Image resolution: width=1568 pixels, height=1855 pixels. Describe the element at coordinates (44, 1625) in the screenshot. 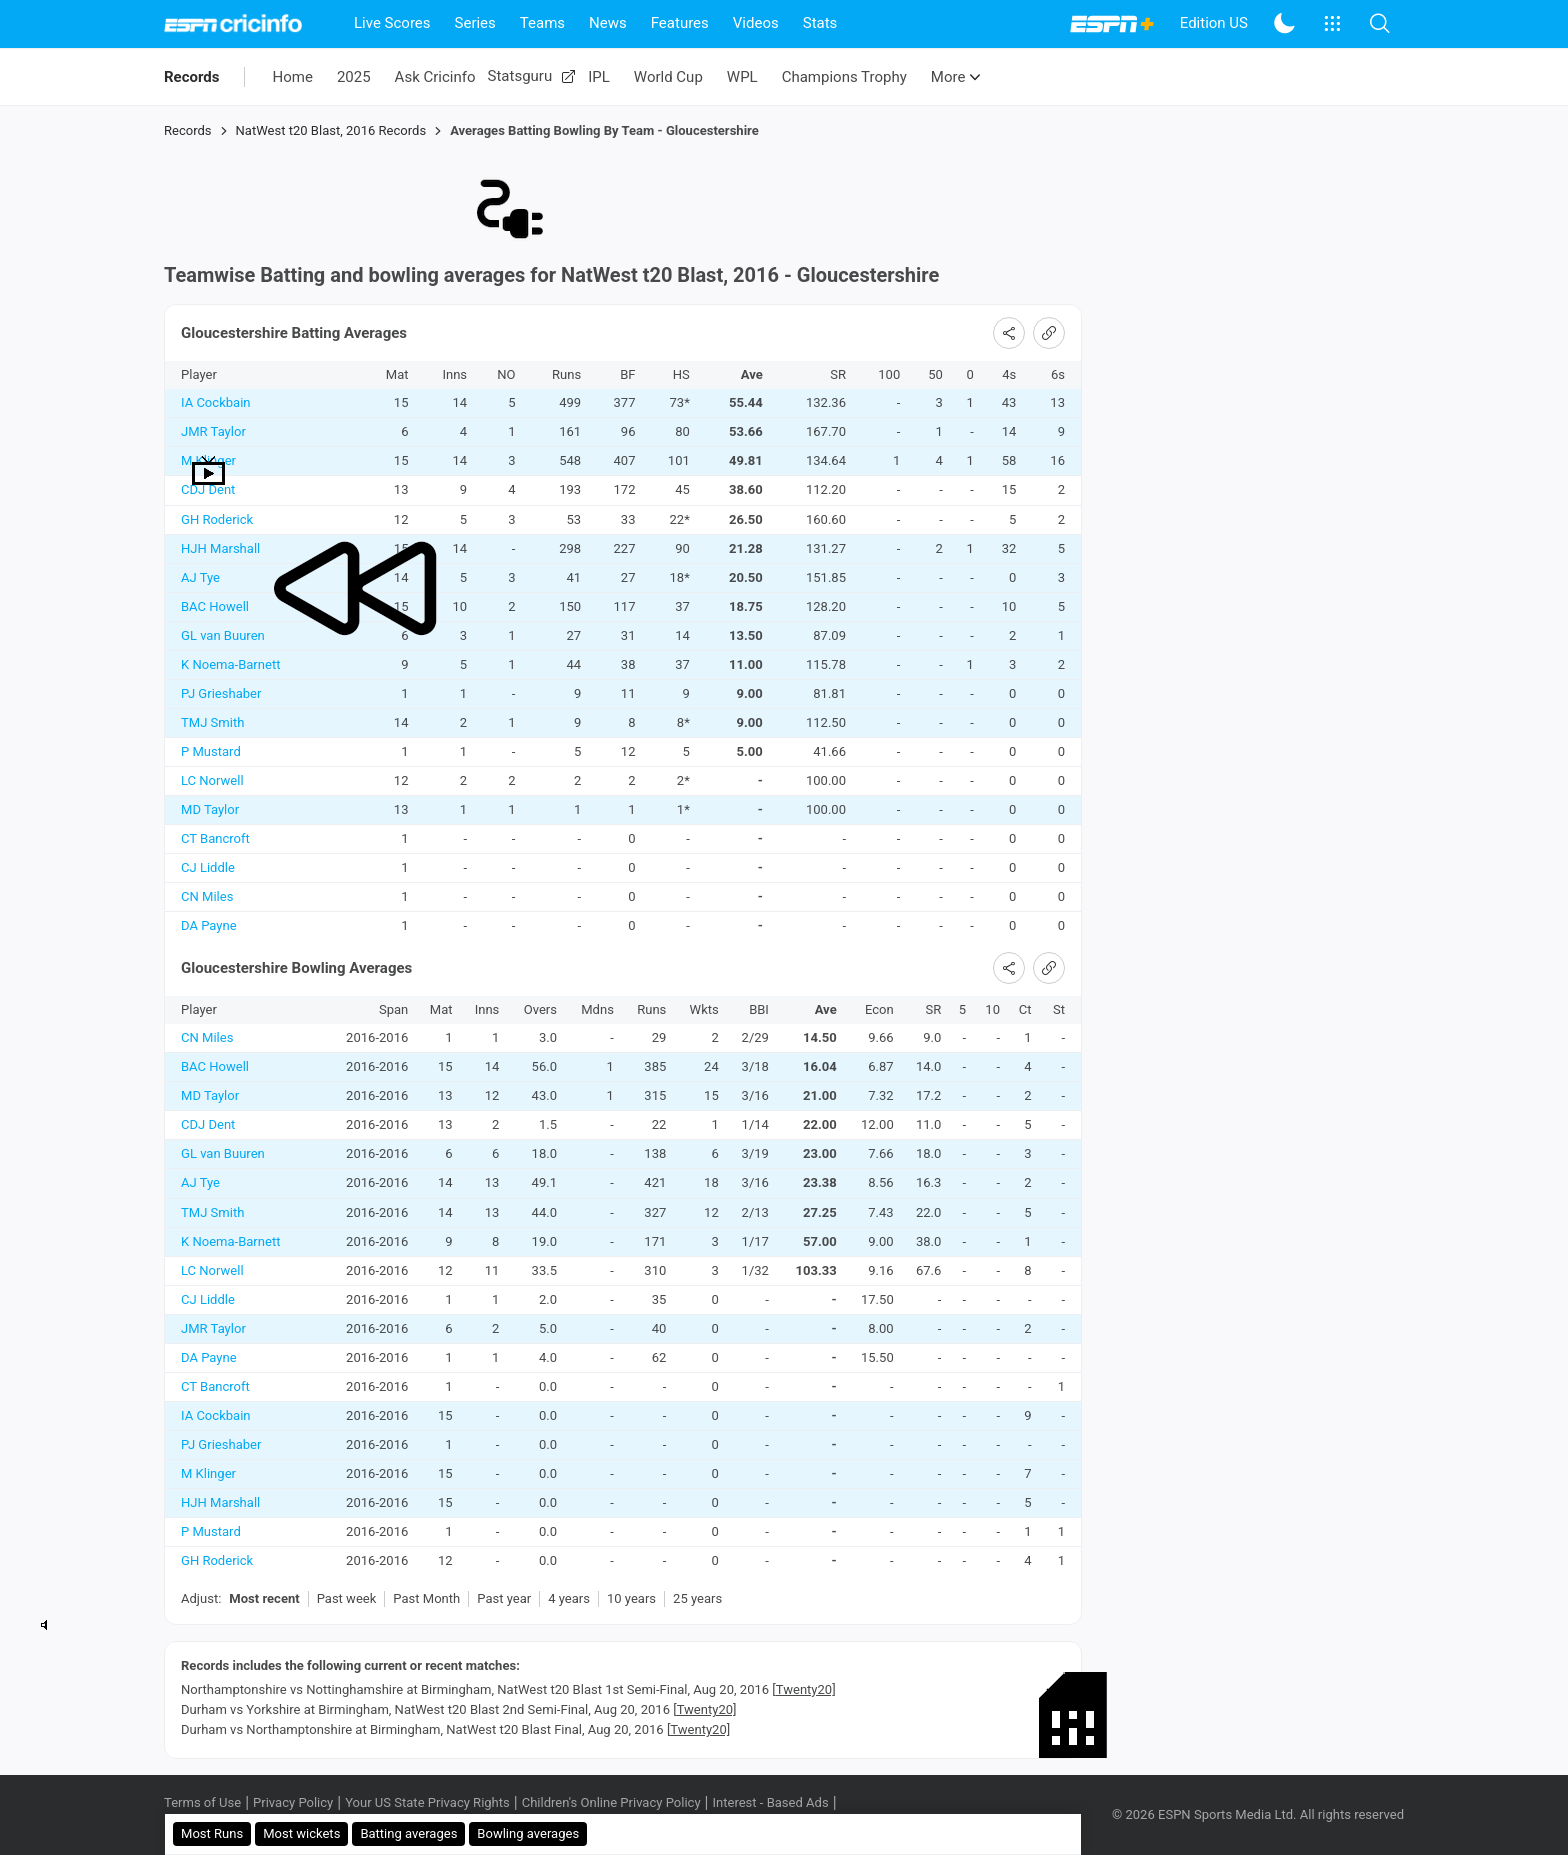

I see `mute audio or sound output` at that location.